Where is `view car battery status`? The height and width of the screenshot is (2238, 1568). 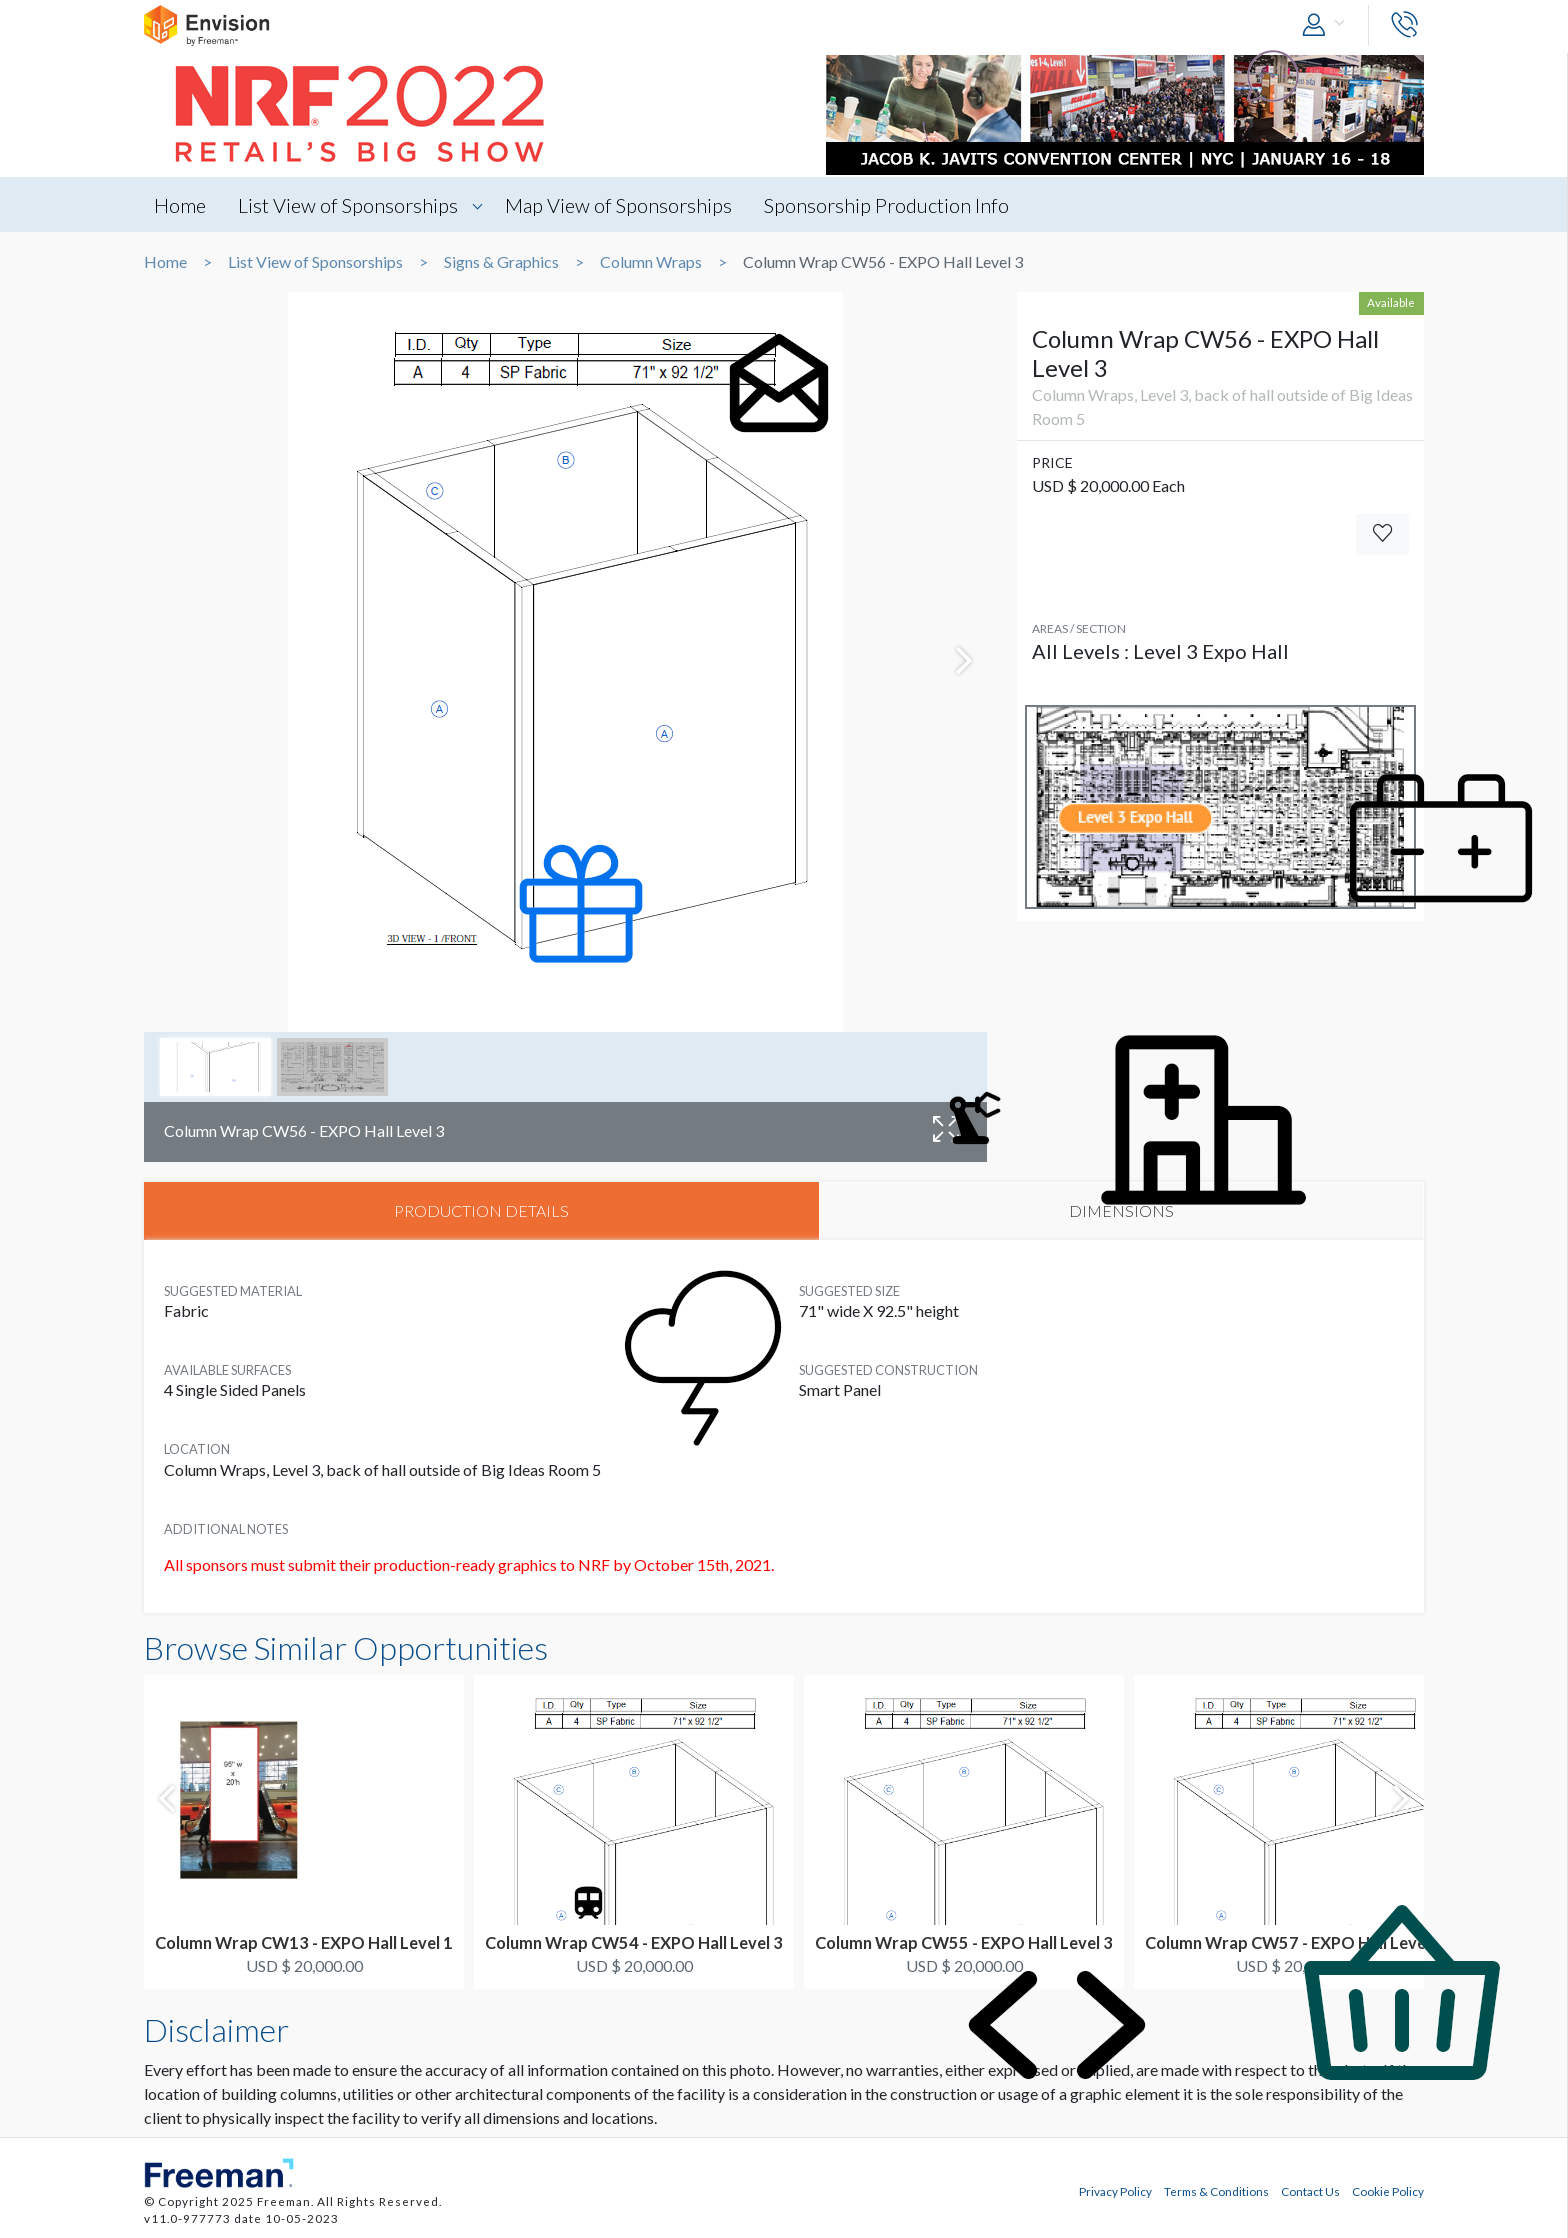 view car battery status is located at coordinates (1441, 845).